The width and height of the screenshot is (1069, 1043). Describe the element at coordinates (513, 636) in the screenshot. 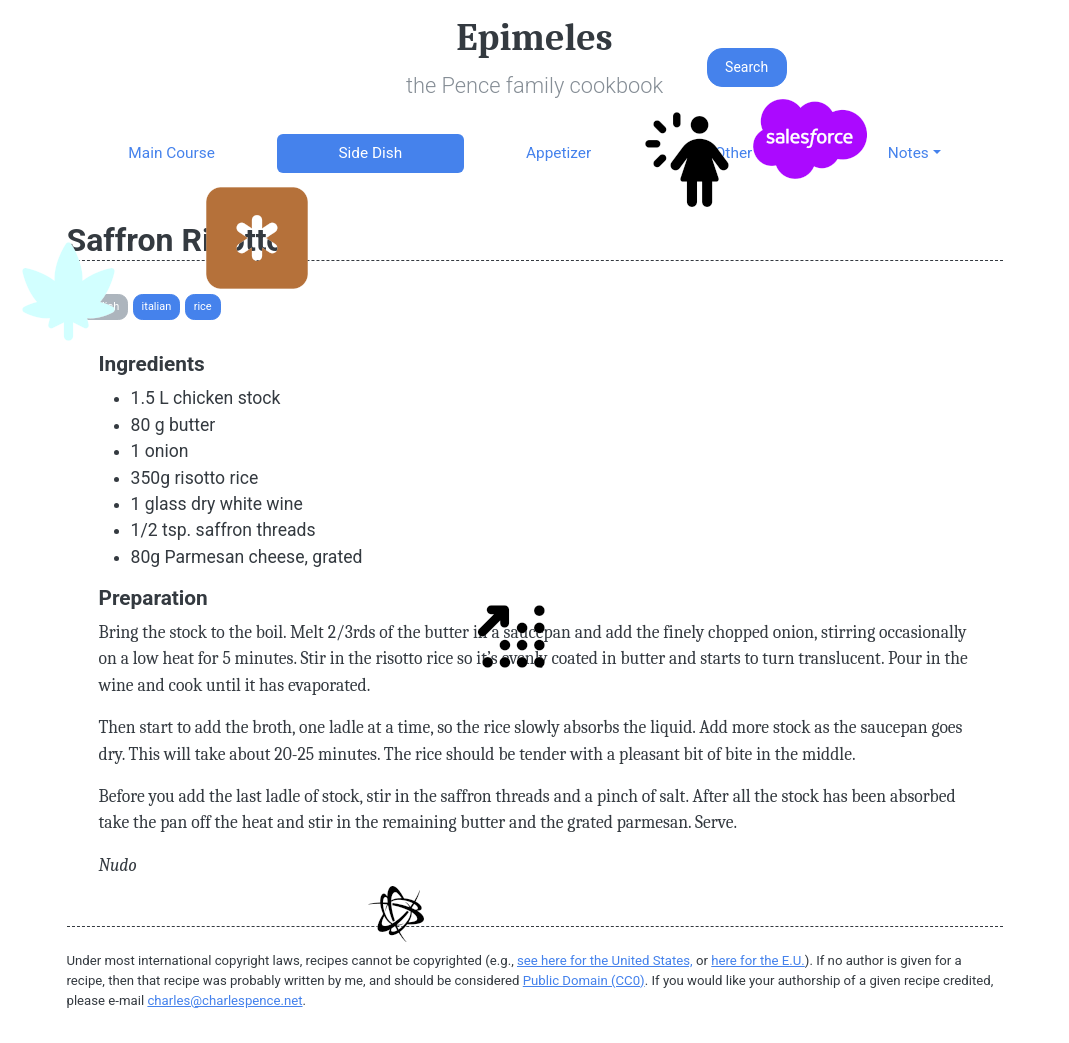

I see `export or share data` at that location.